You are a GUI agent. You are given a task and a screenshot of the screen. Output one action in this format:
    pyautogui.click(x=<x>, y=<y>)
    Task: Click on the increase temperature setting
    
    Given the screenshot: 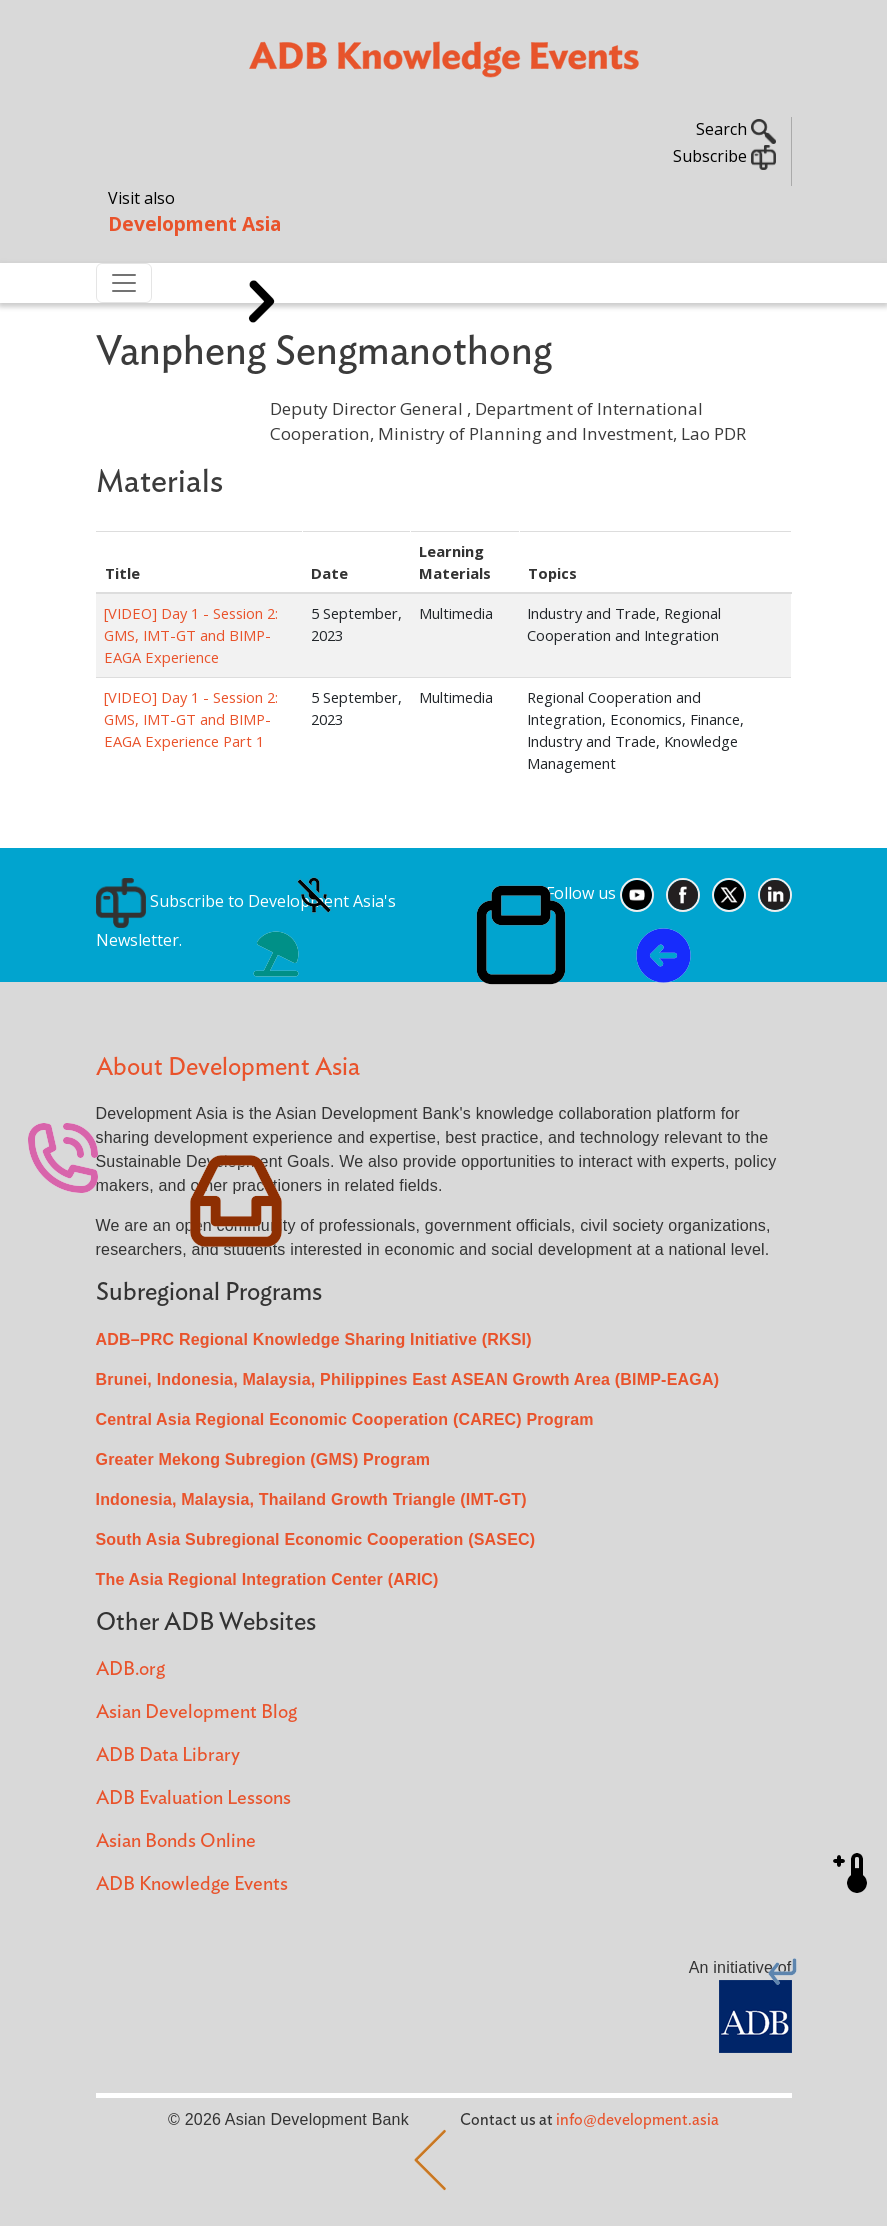 What is the action you would take?
    pyautogui.click(x=853, y=1873)
    